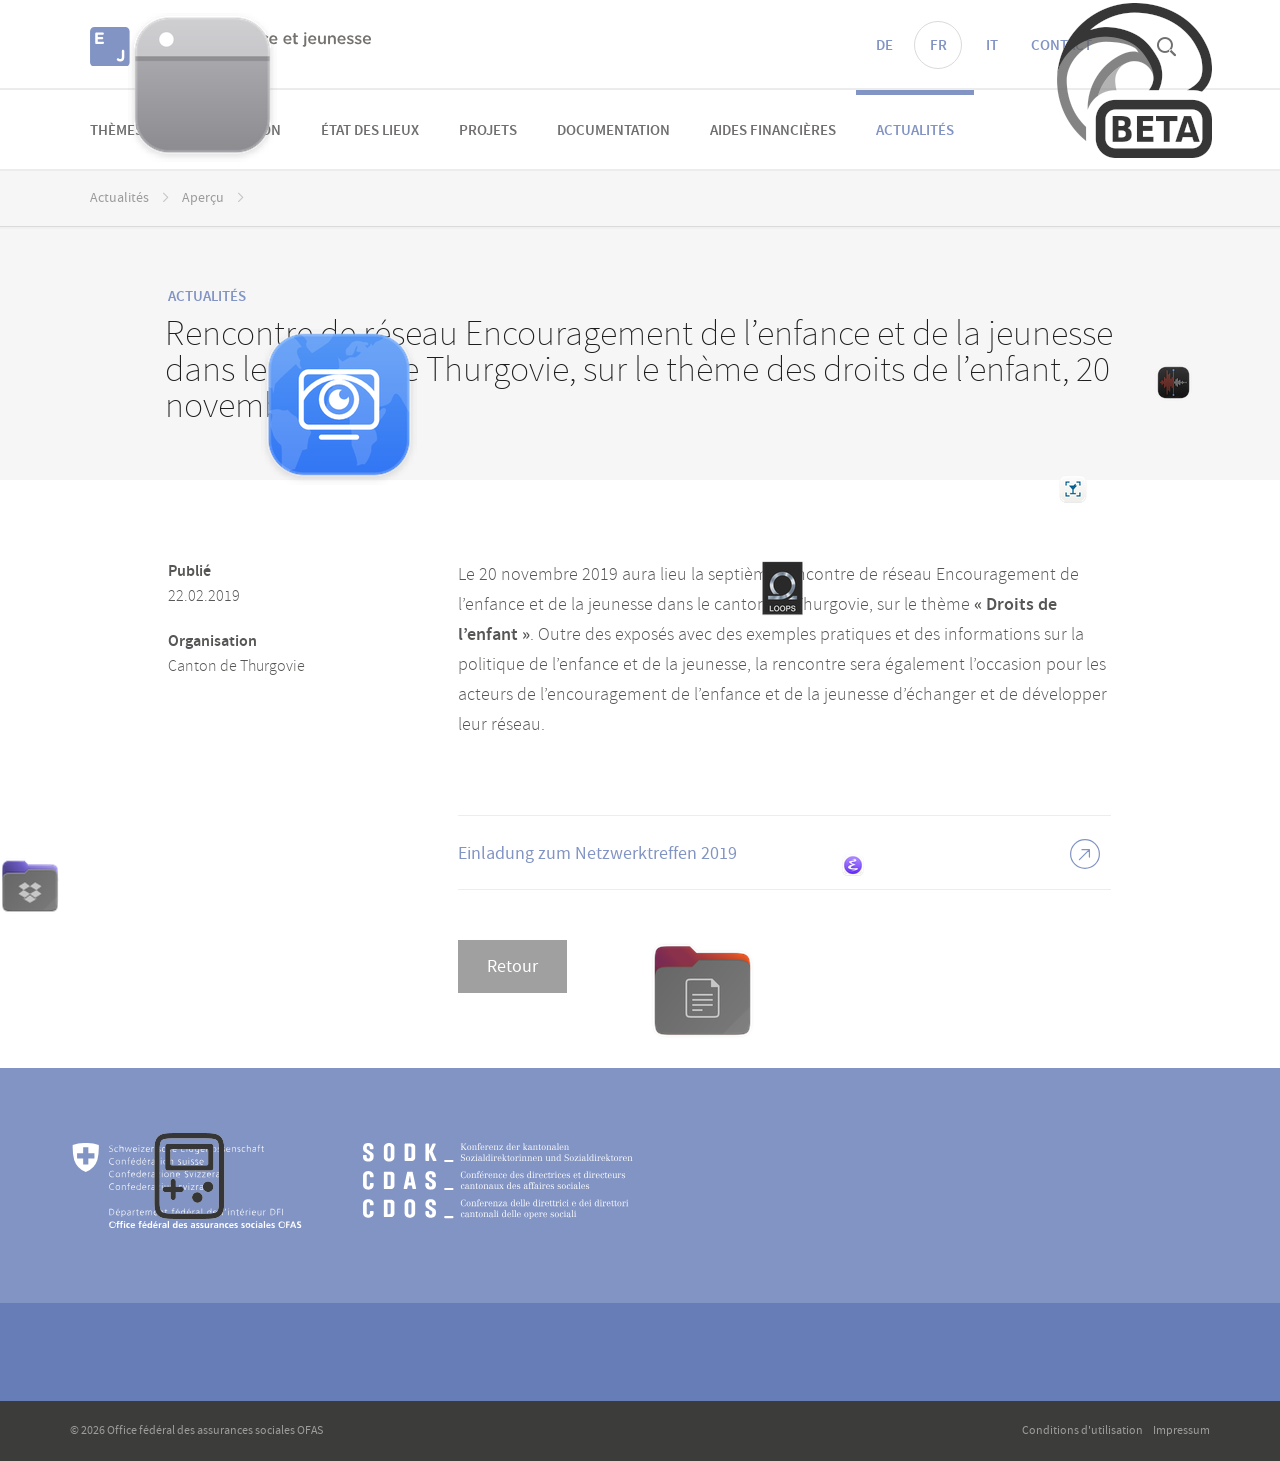  I want to click on open microsoft edge beta browser, so click(1134, 80).